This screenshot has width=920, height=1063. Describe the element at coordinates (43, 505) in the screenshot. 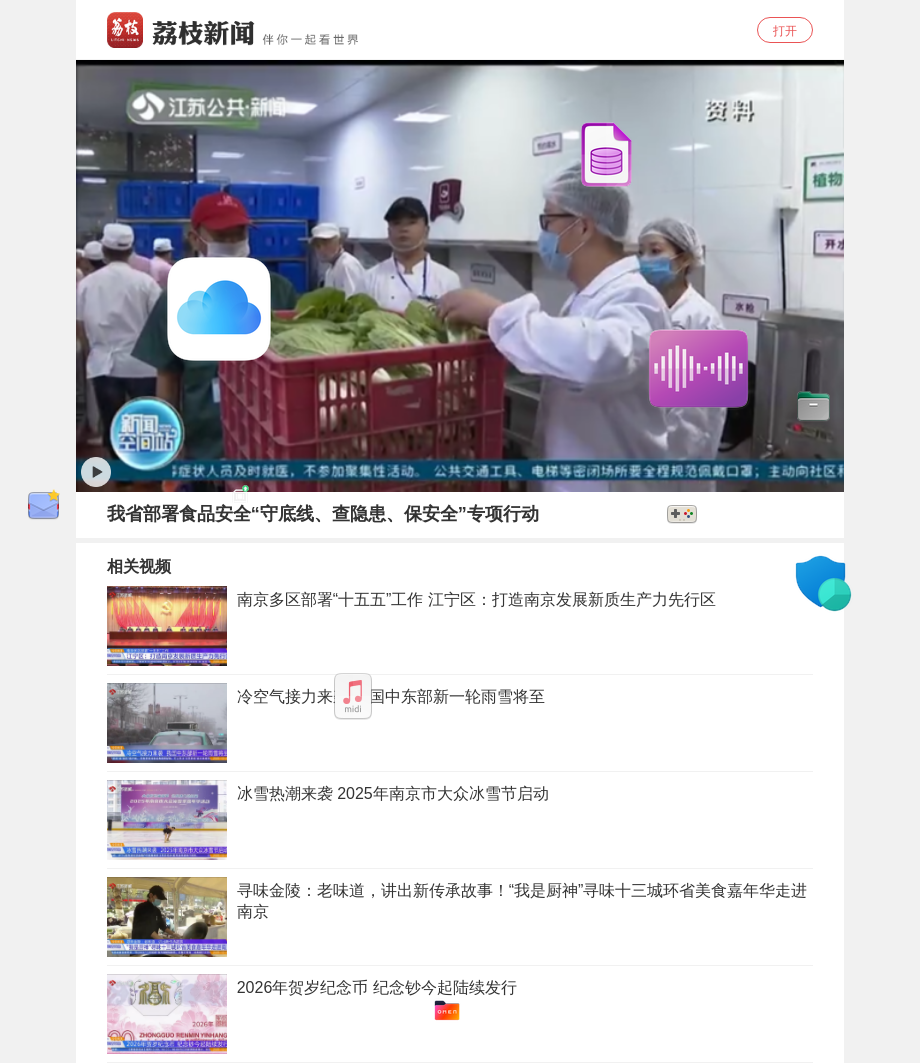

I see `mark email as unread` at that location.